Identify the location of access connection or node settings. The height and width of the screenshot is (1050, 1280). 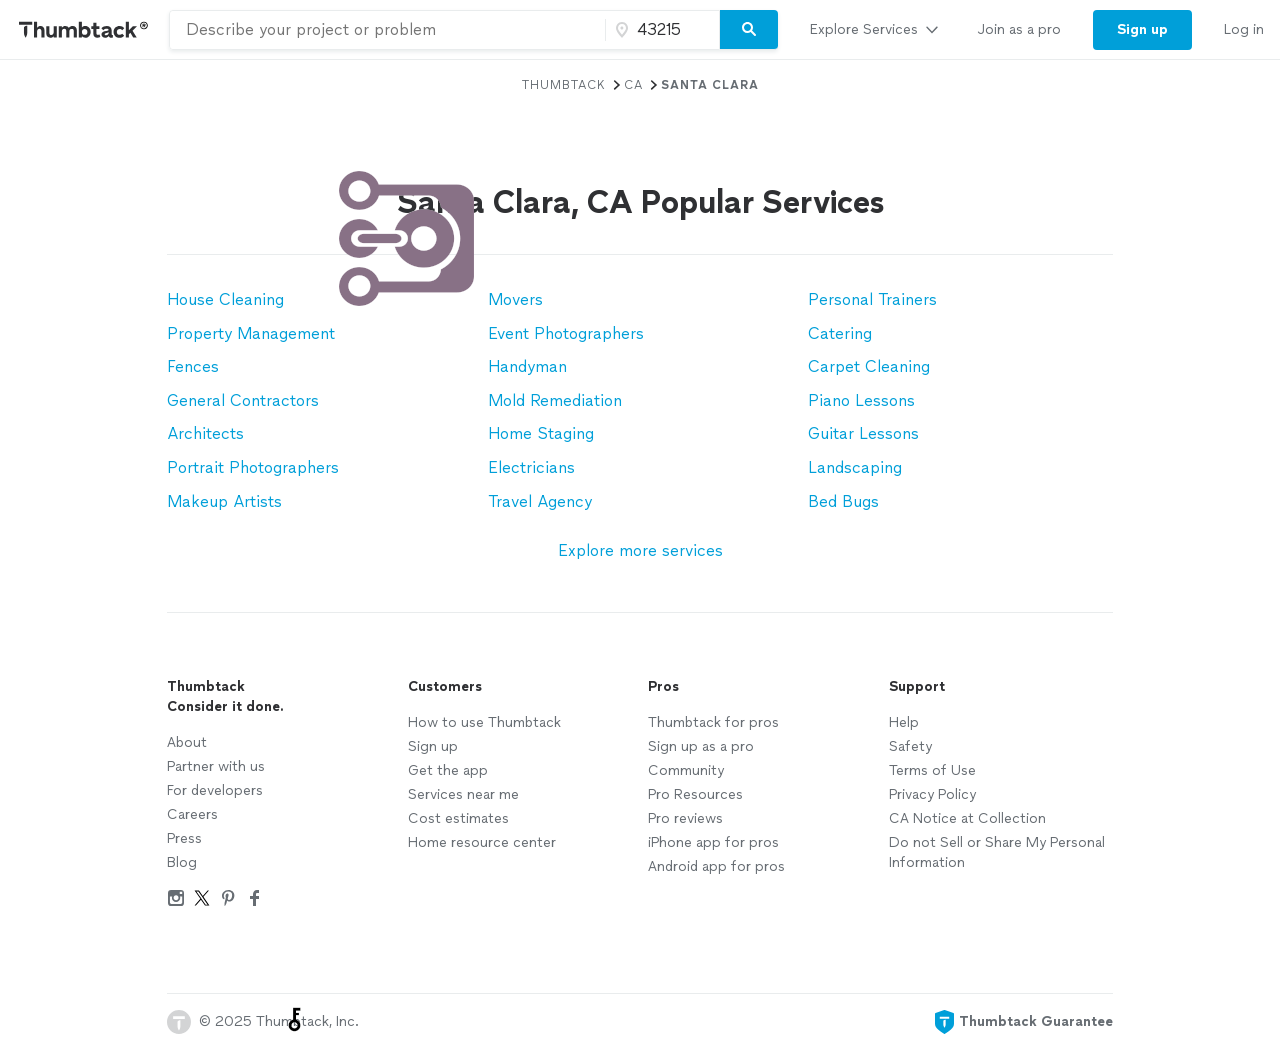
(406, 238).